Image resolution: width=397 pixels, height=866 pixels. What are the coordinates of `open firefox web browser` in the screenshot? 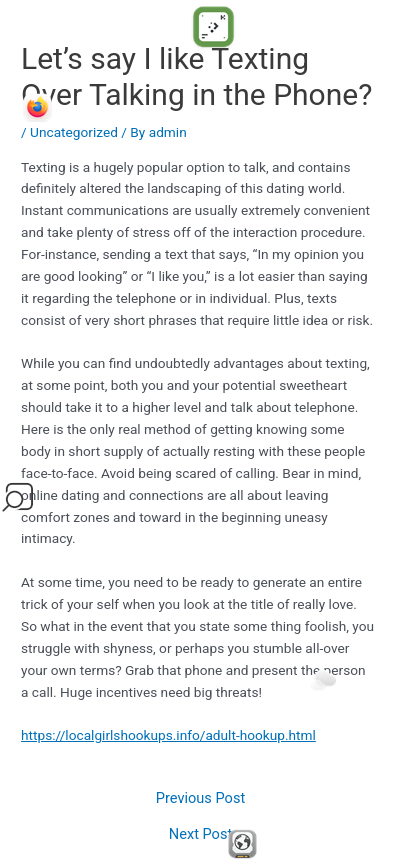 It's located at (37, 107).